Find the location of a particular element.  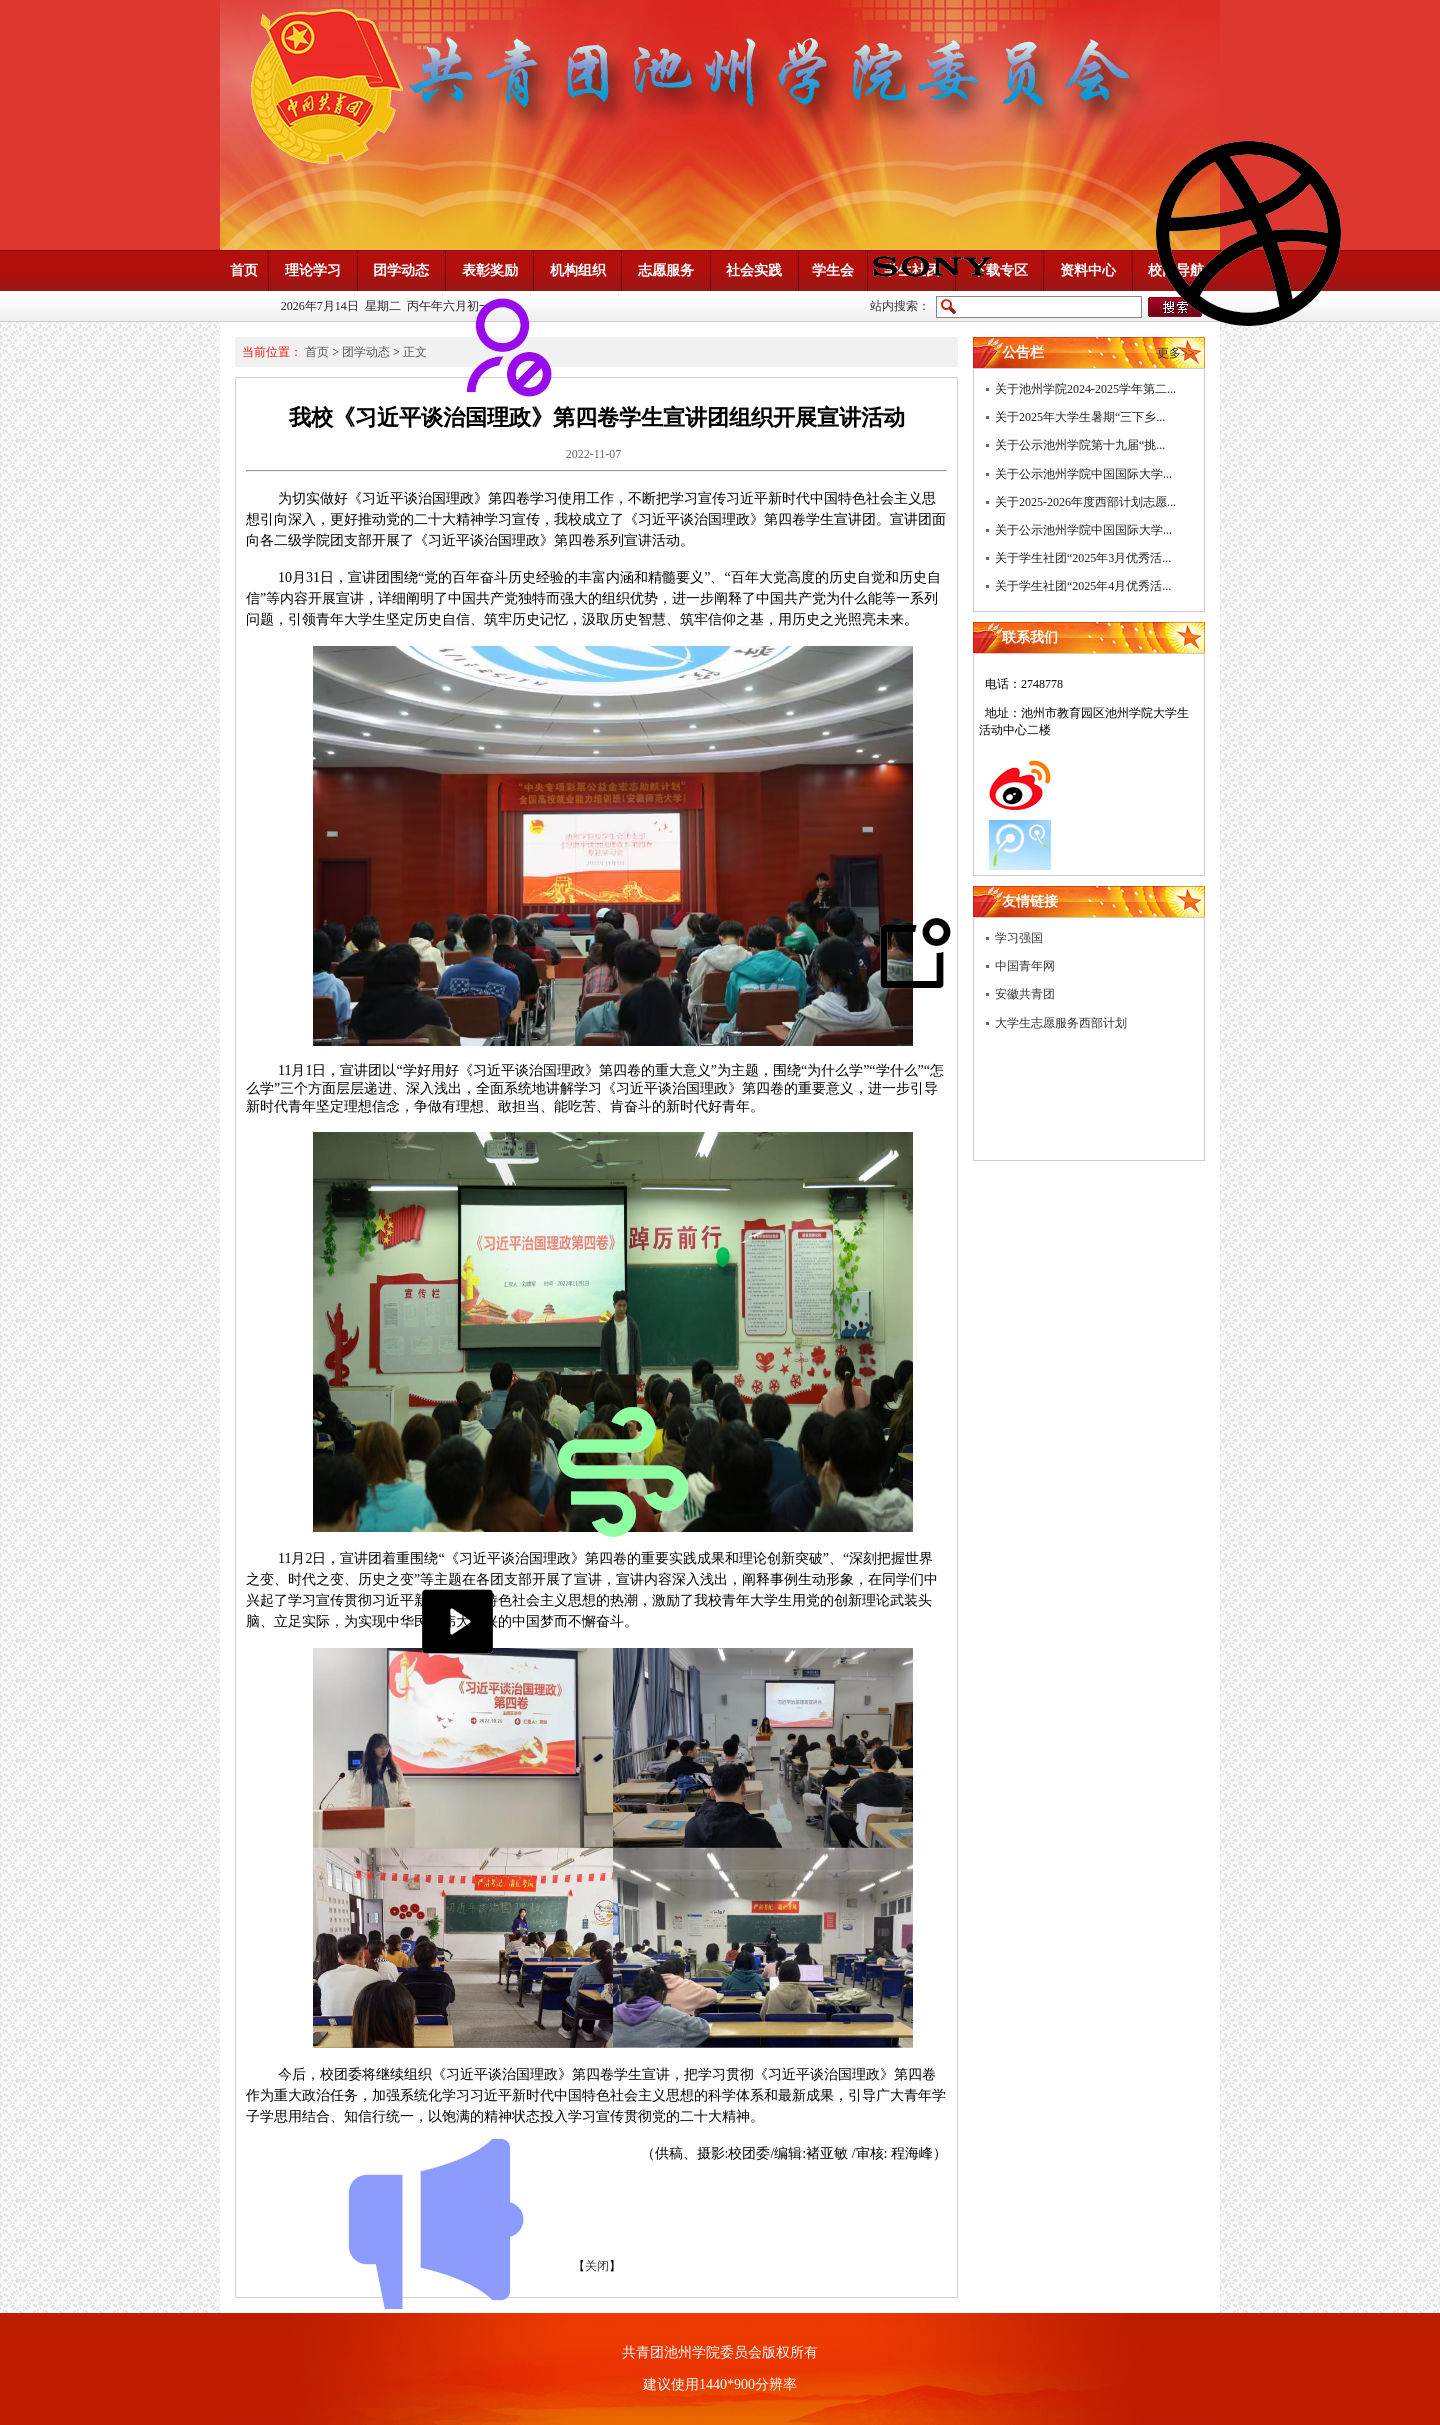

sony brand or product identifier is located at coordinates (932, 266).